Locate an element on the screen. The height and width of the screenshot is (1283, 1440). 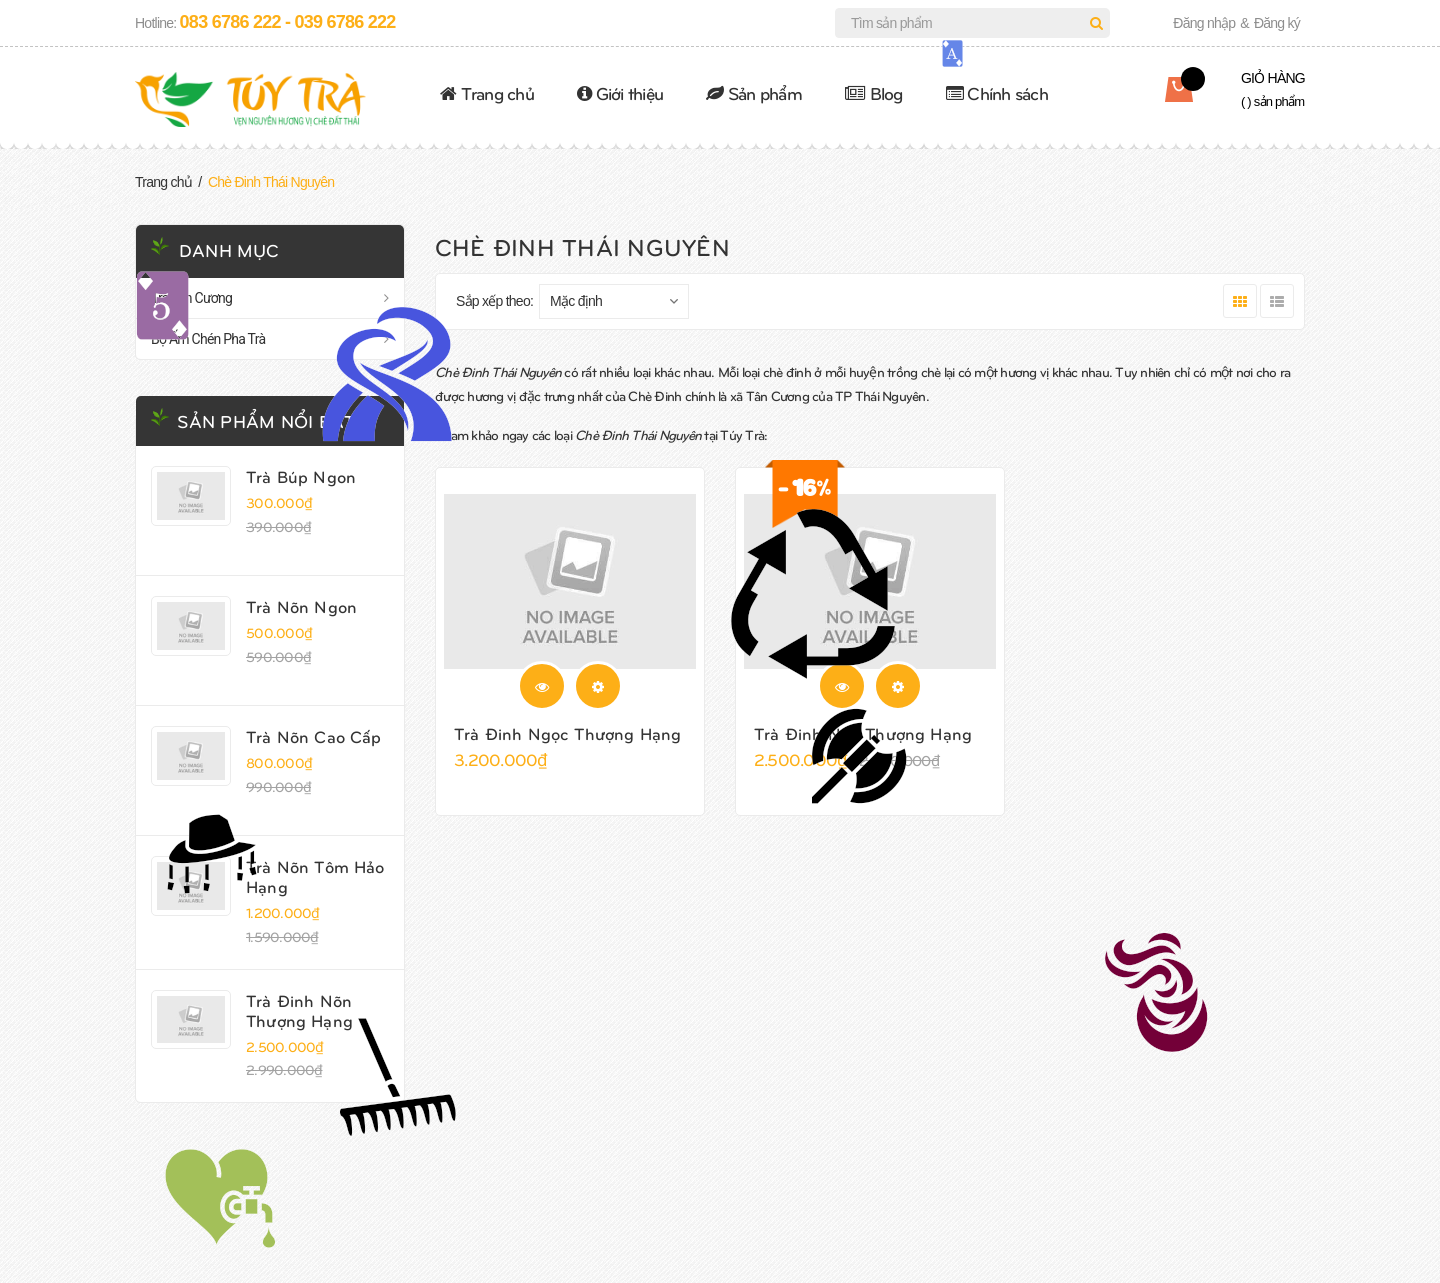
play a card game or access casino games is located at coordinates (952, 53).